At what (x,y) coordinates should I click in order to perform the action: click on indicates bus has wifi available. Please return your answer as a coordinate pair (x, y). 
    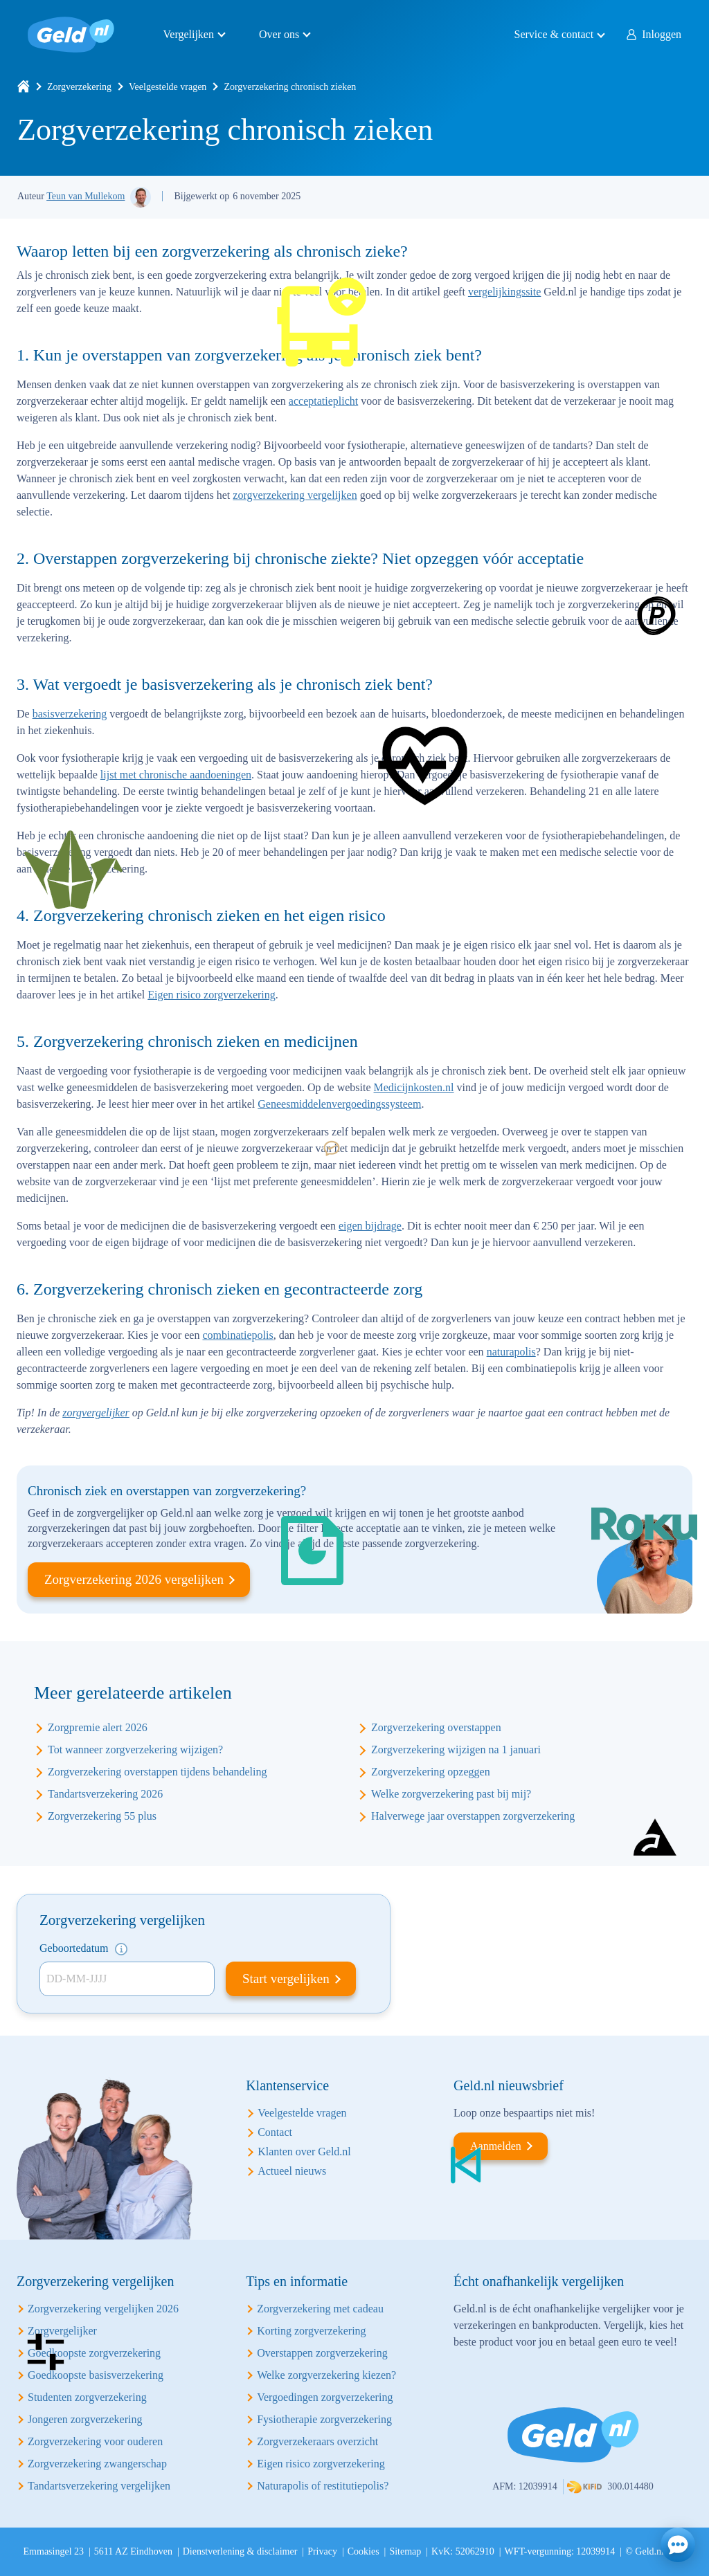
    Looking at the image, I should click on (319, 324).